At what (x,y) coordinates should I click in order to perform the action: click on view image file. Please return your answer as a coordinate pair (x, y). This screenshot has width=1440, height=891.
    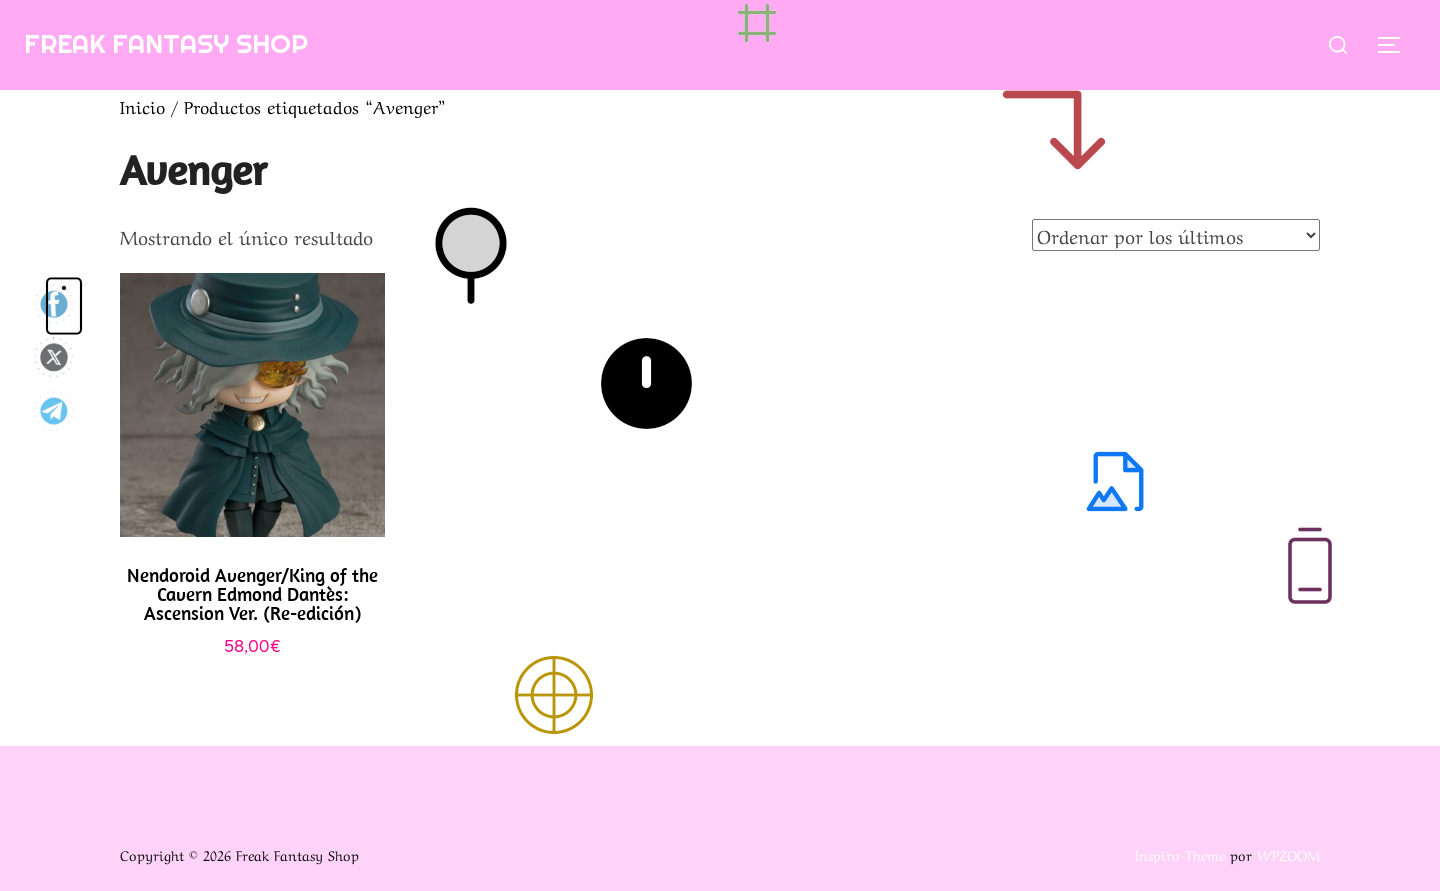
    Looking at the image, I should click on (1118, 481).